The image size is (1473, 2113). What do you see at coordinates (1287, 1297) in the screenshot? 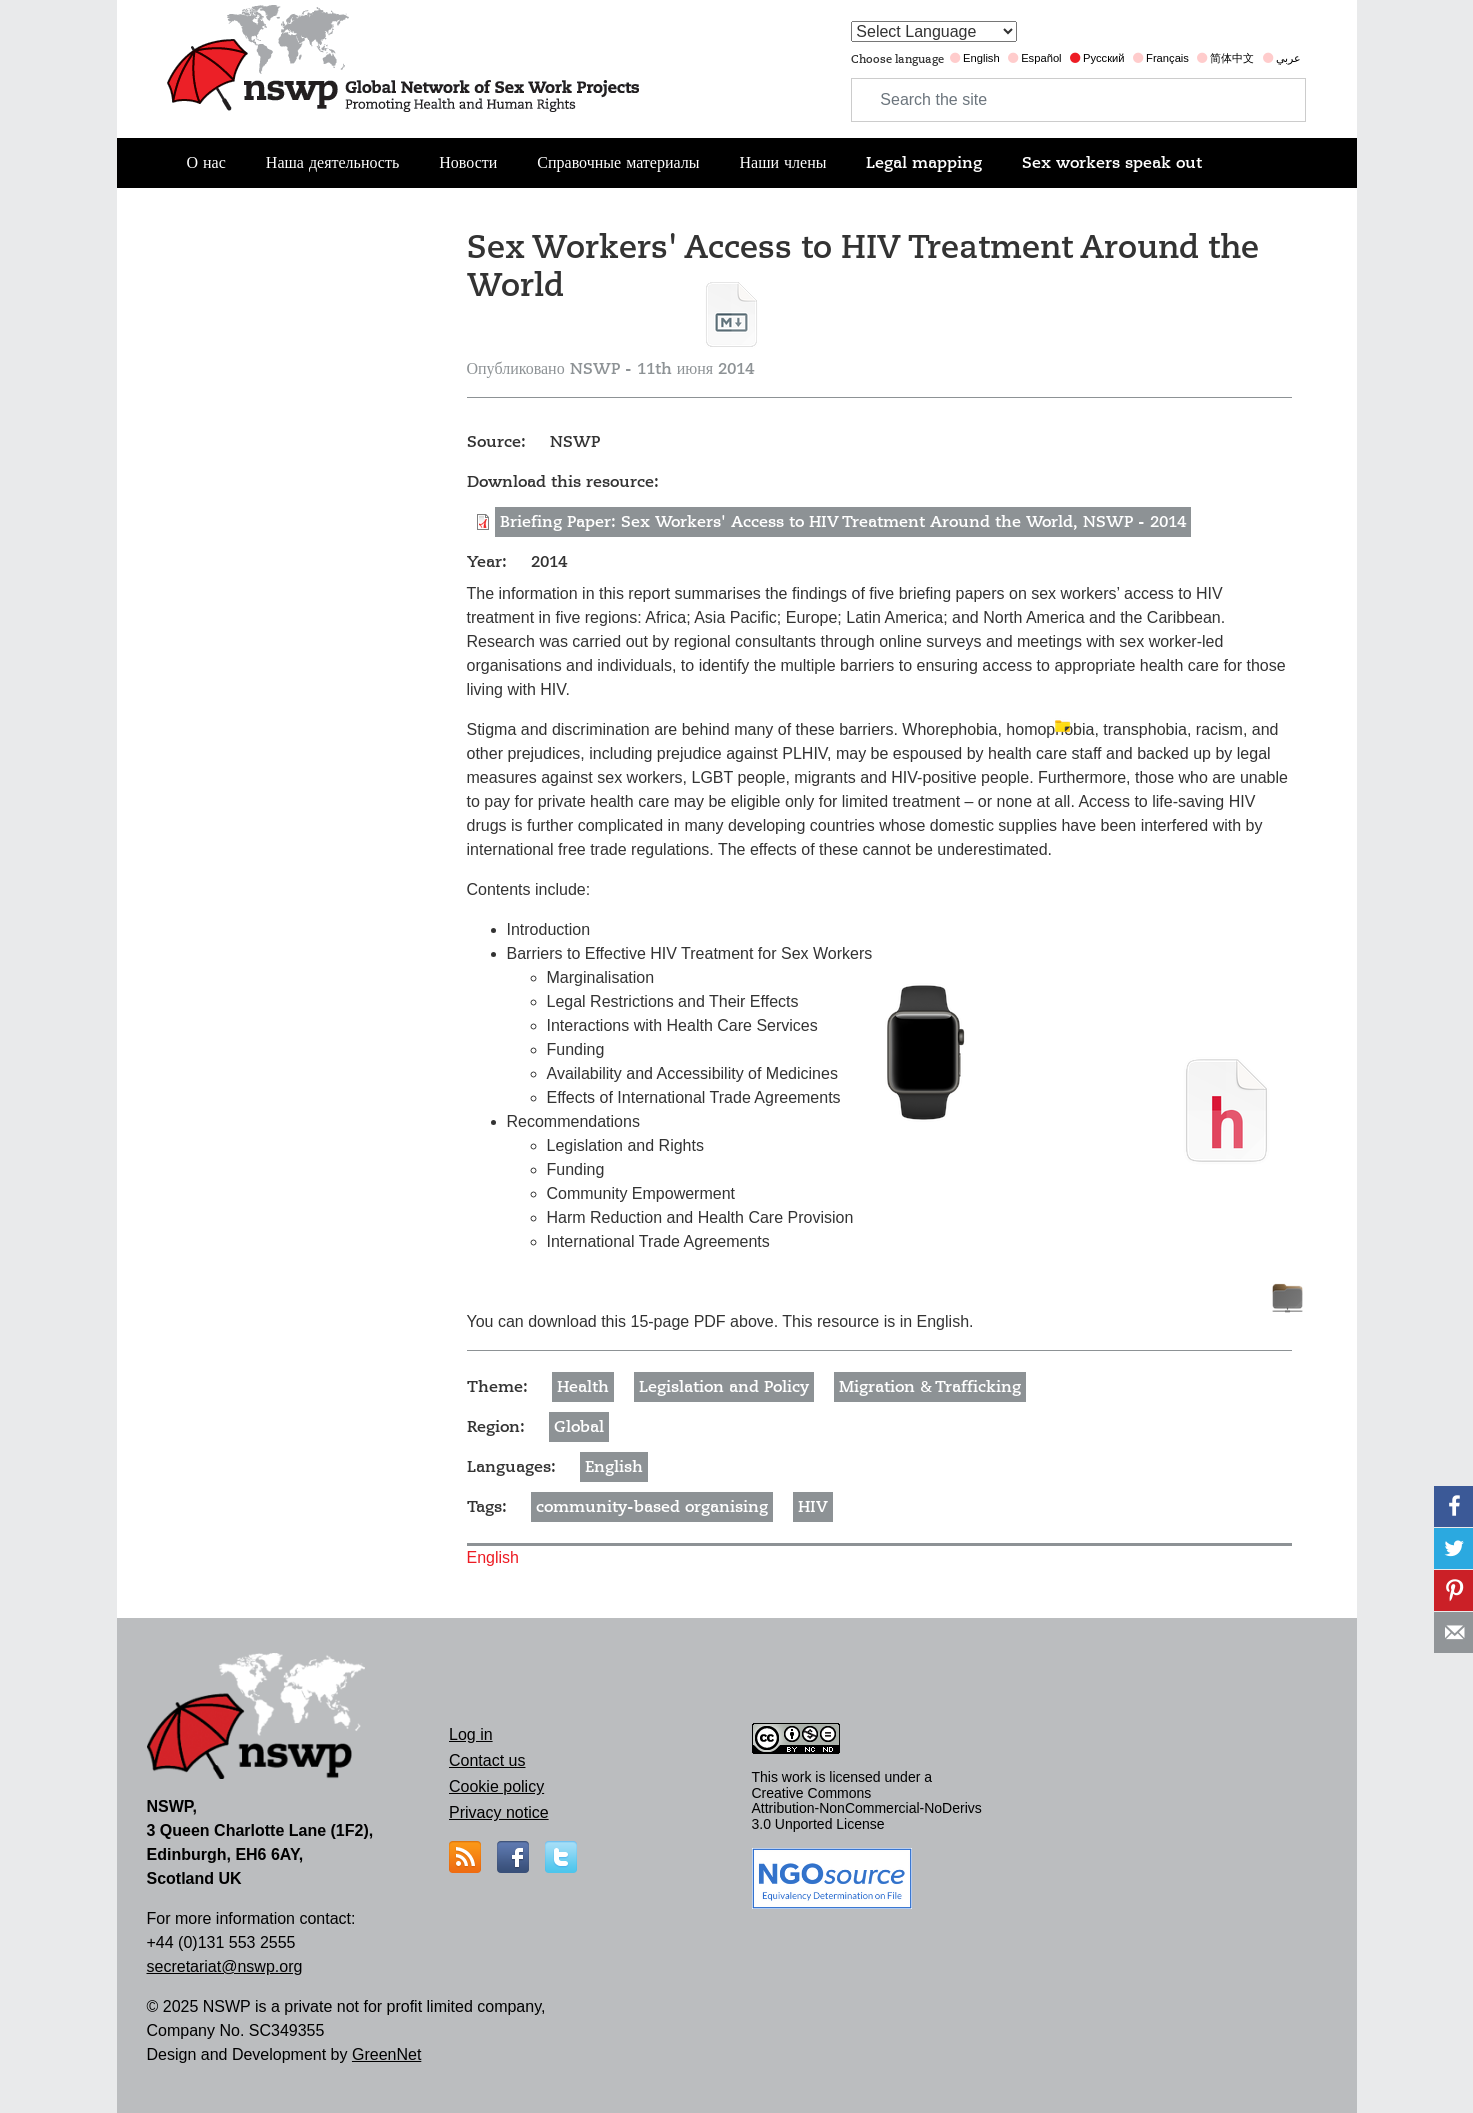
I see `access files stored on a remote server` at bounding box center [1287, 1297].